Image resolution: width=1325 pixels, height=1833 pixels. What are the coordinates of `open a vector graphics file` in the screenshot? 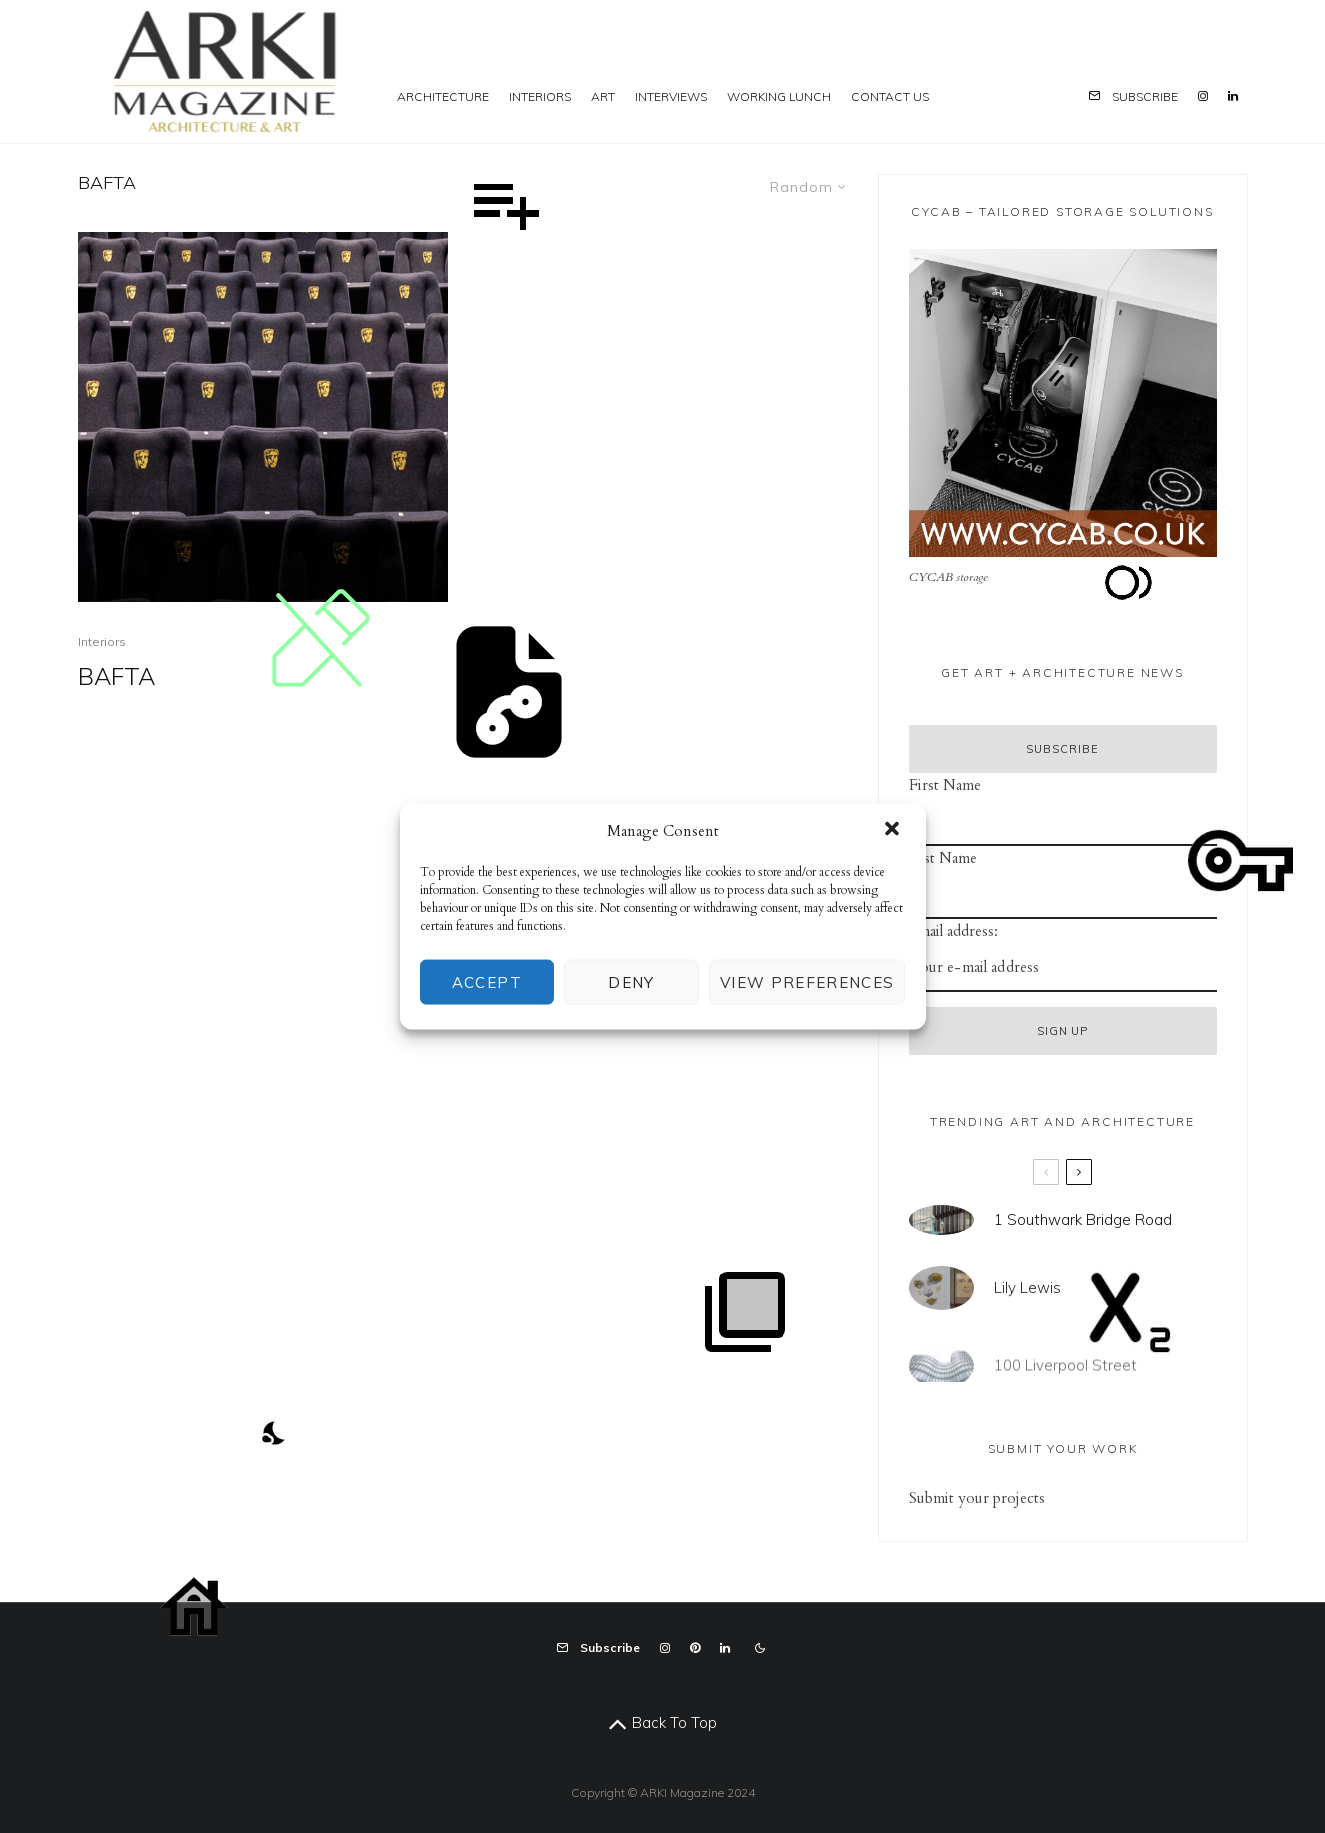 It's located at (509, 692).